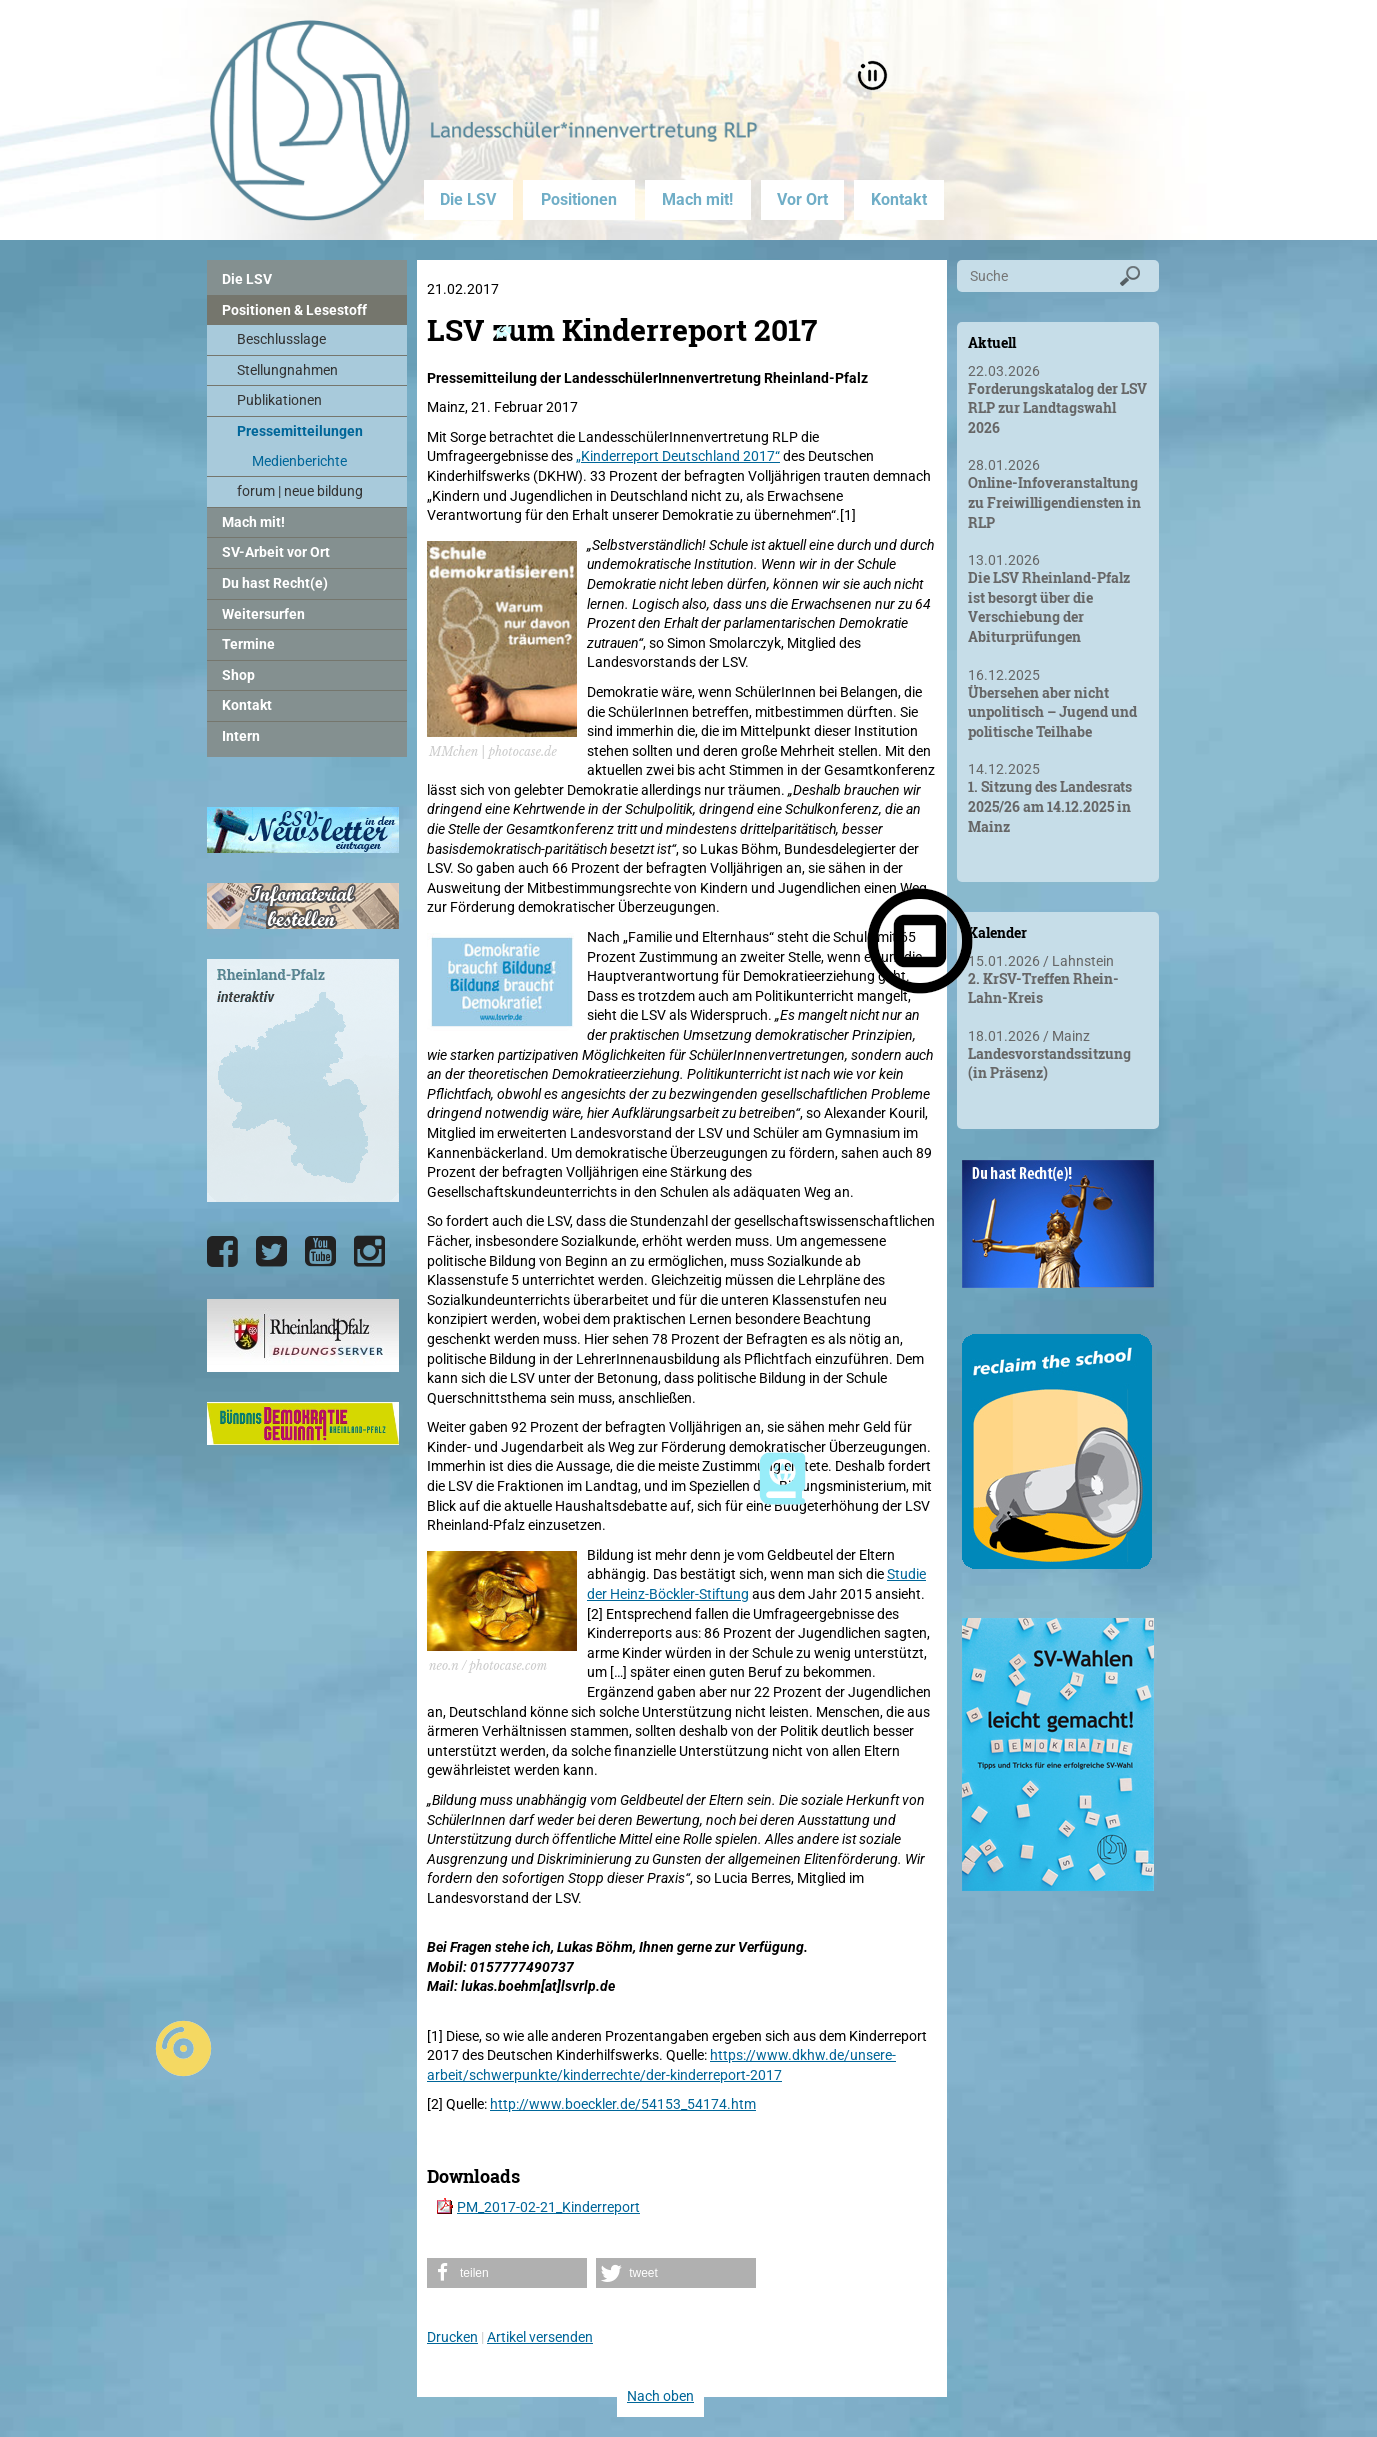 The height and width of the screenshot is (2437, 1377). What do you see at coordinates (920, 941) in the screenshot?
I see `playstation square button symbol` at bounding box center [920, 941].